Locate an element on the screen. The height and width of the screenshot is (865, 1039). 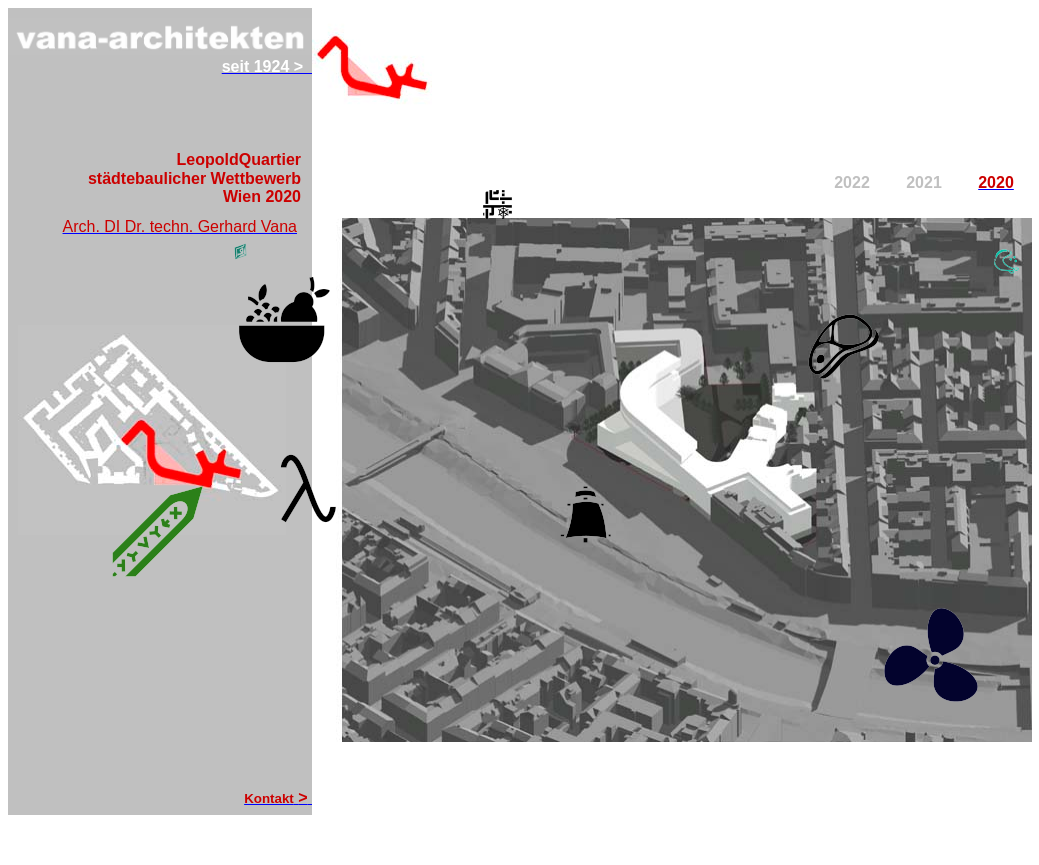
equip a magical or enchanted weapon is located at coordinates (157, 531).